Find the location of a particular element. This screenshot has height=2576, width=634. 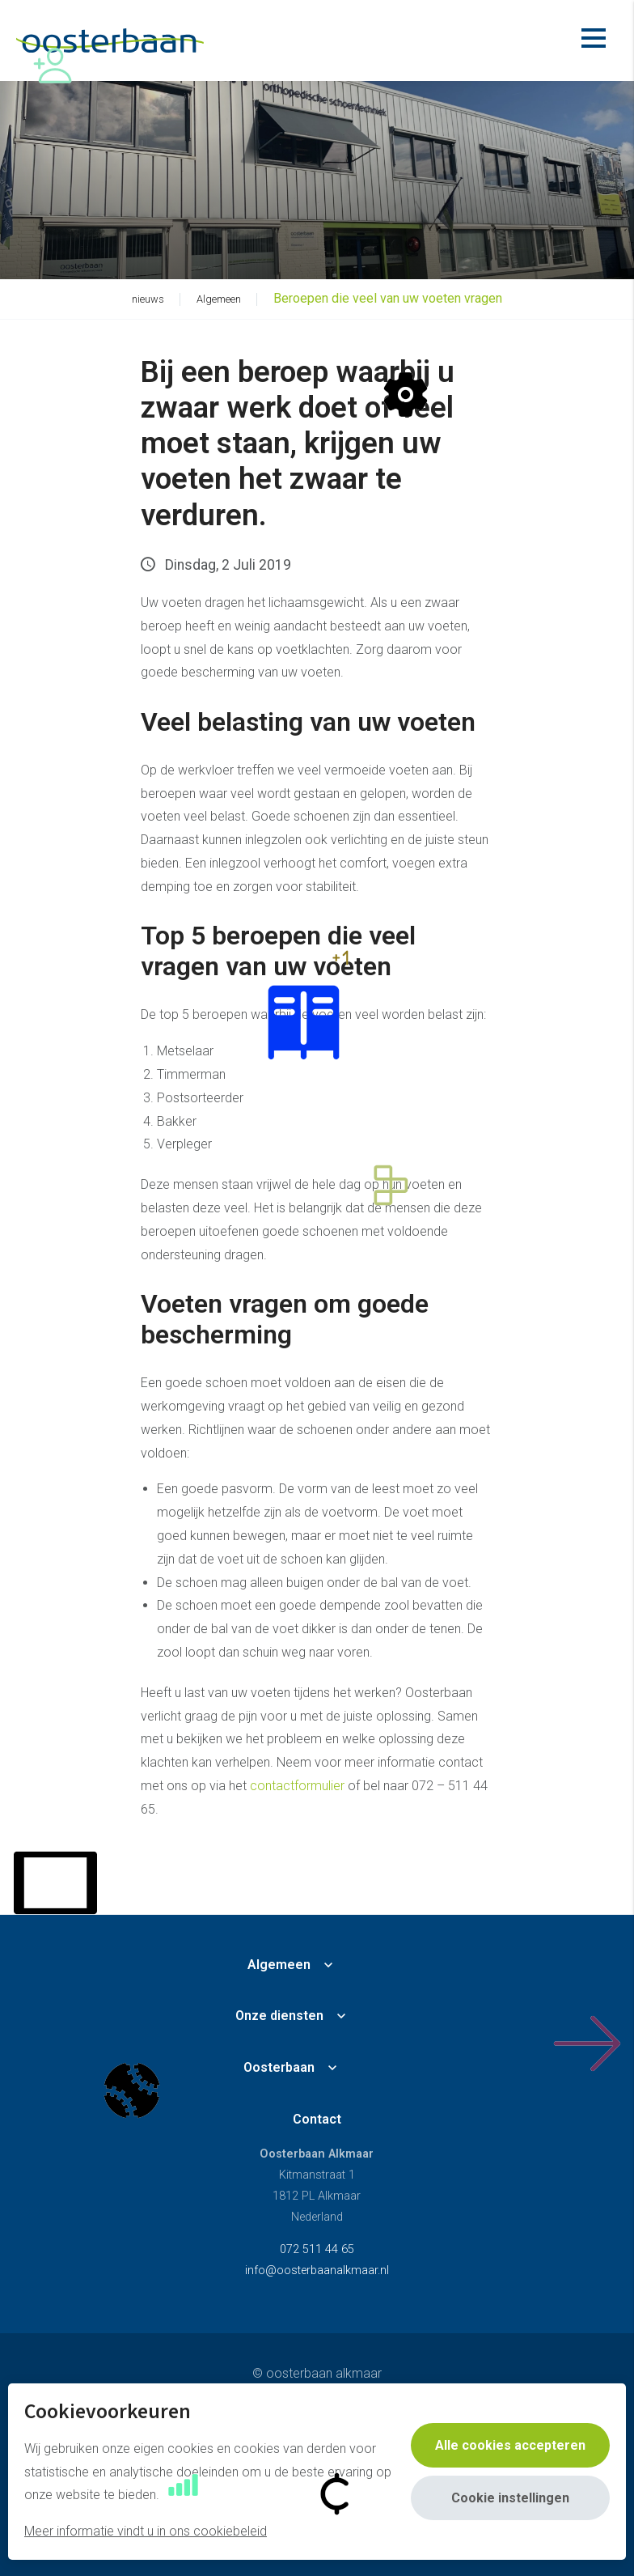

add a new contact is located at coordinates (53, 66).